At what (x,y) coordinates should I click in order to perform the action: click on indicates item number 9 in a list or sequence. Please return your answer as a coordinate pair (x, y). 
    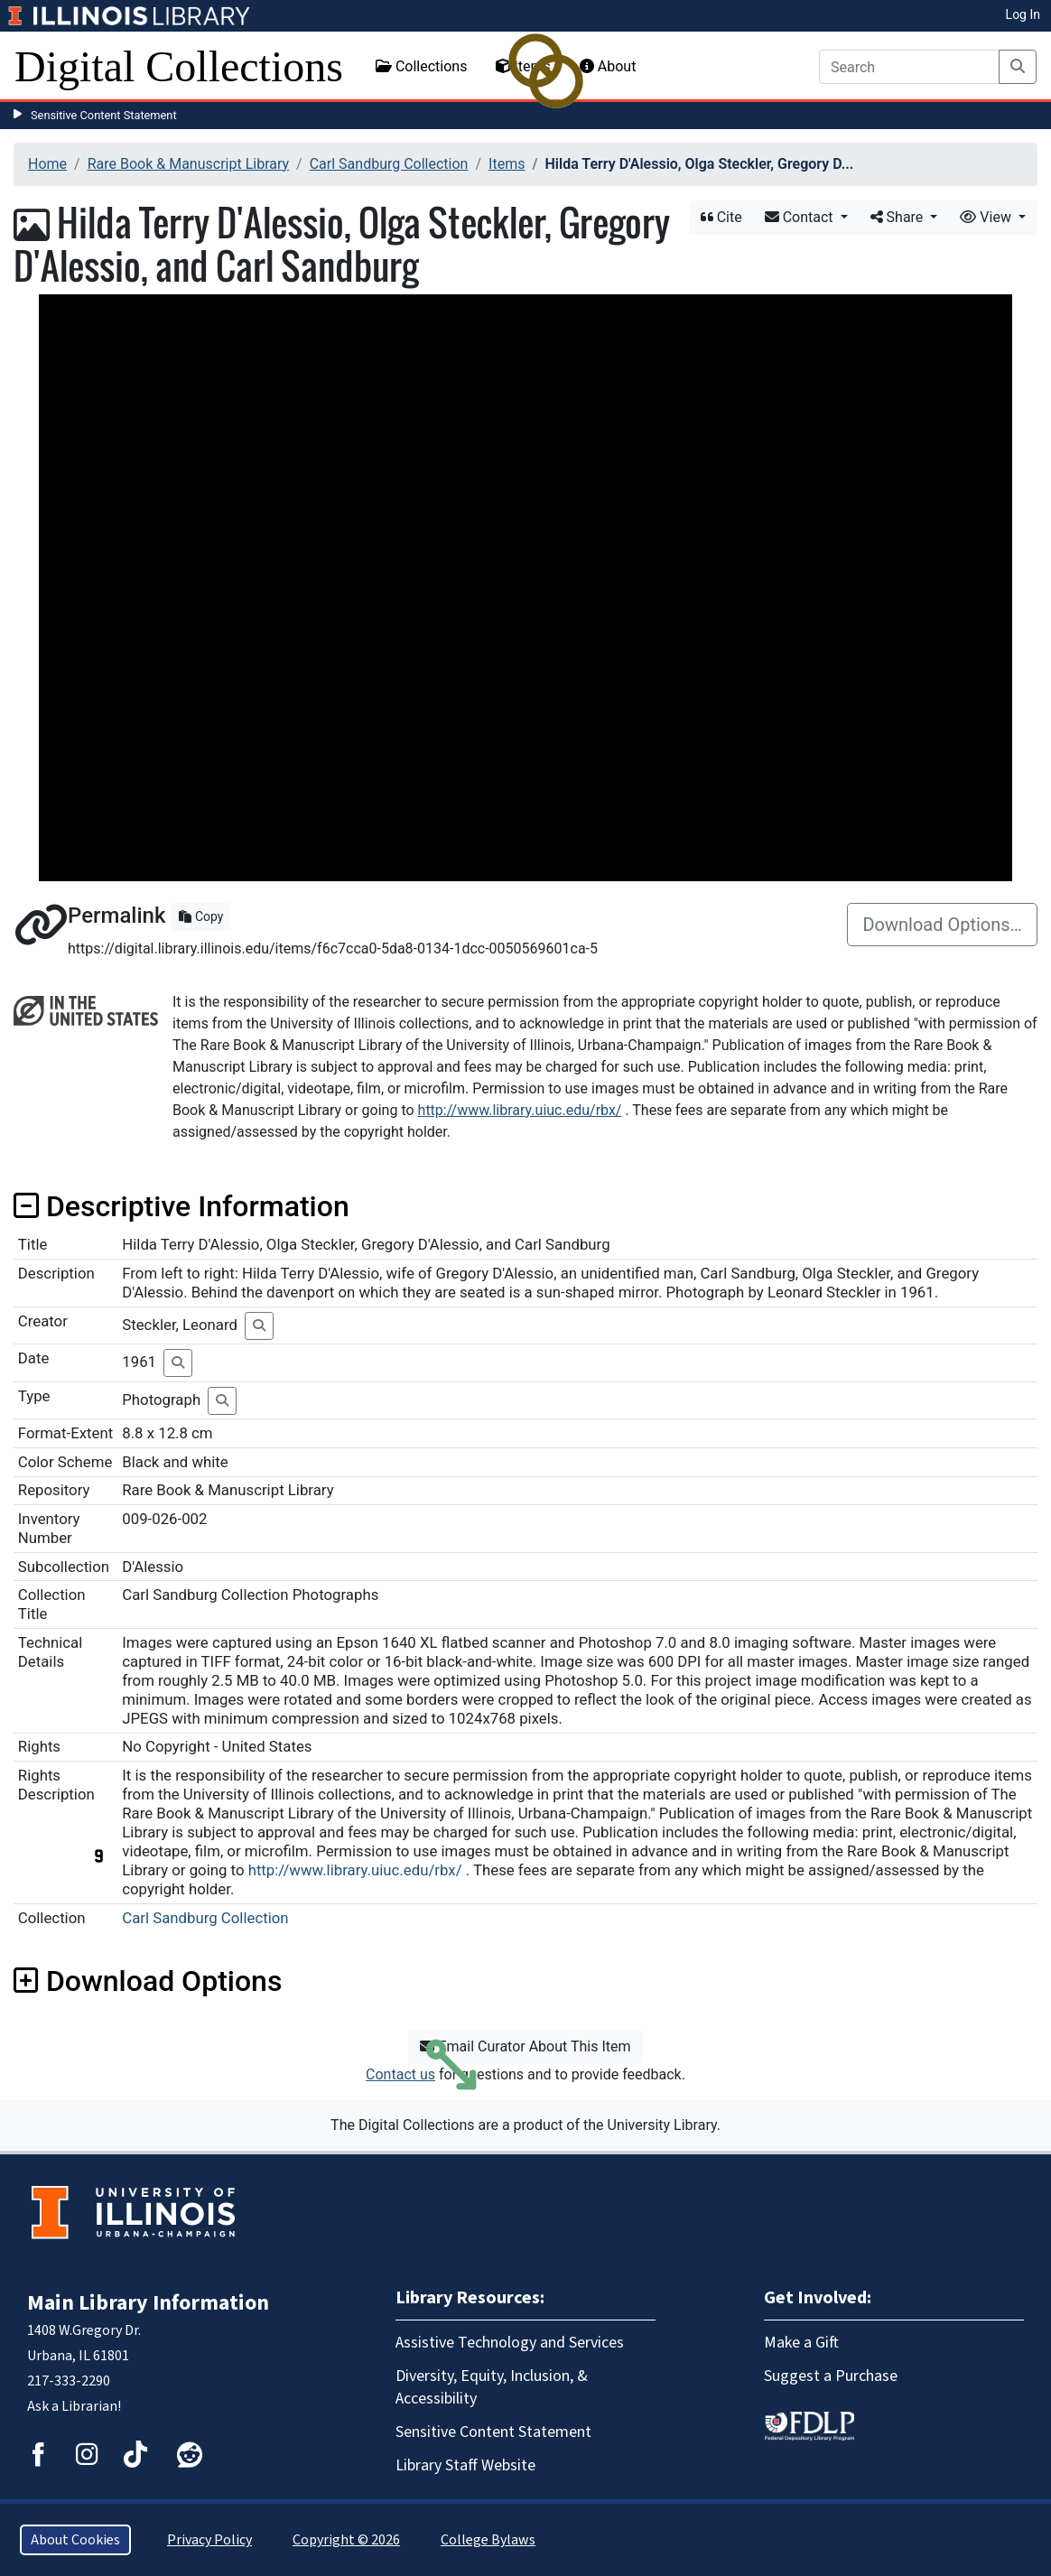
    Looking at the image, I should click on (98, 1855).